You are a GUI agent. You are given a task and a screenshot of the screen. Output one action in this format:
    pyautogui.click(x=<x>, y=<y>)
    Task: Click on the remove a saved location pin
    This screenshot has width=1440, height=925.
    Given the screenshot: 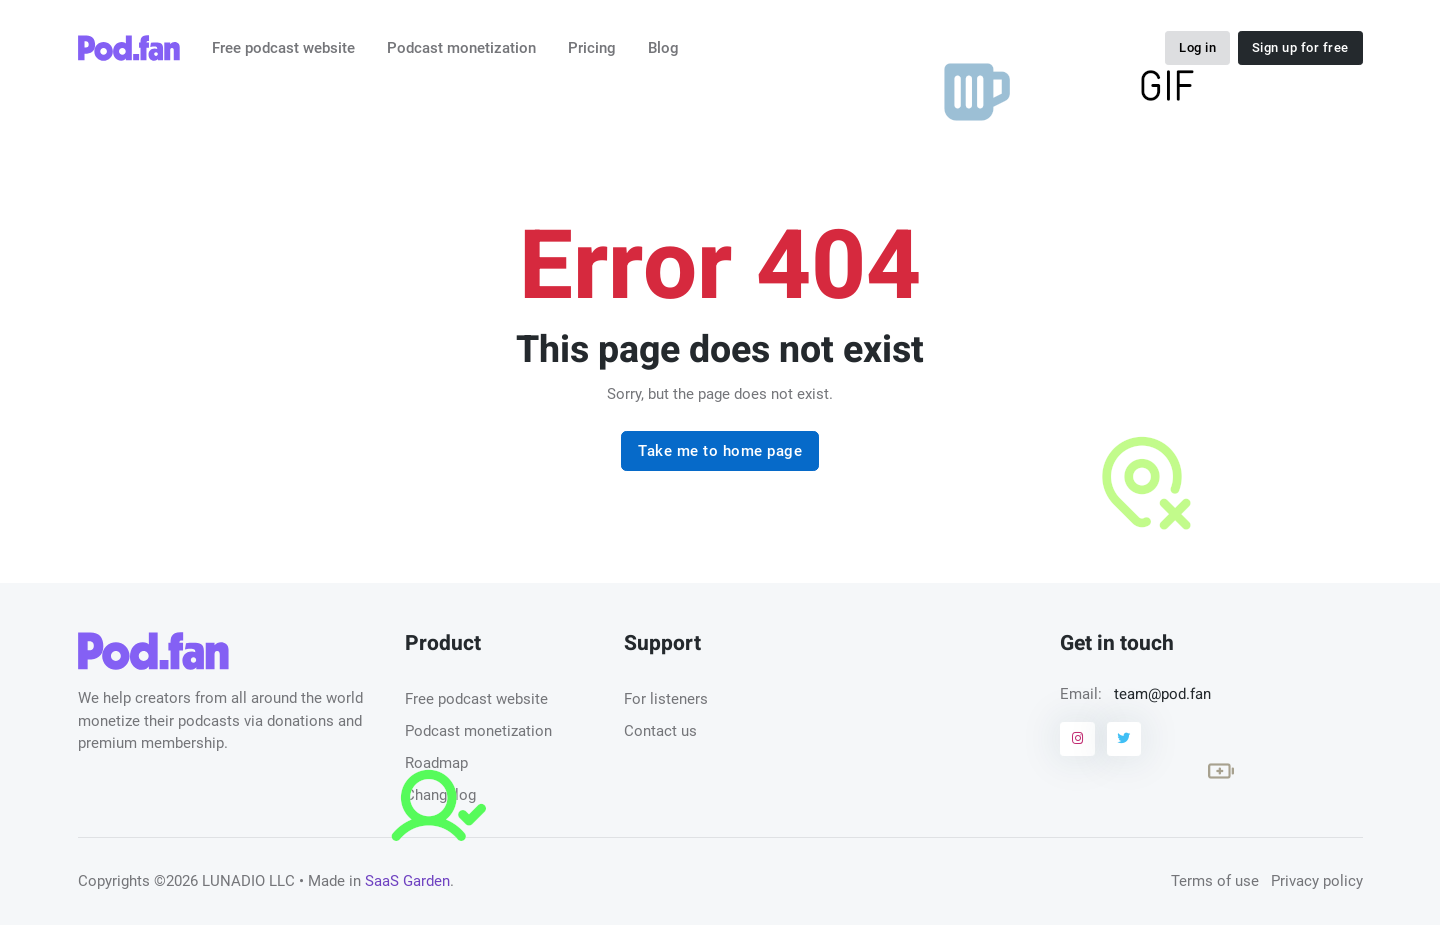 What is the action you would take?
    pyautogui.click(x=1142, y=481)
    